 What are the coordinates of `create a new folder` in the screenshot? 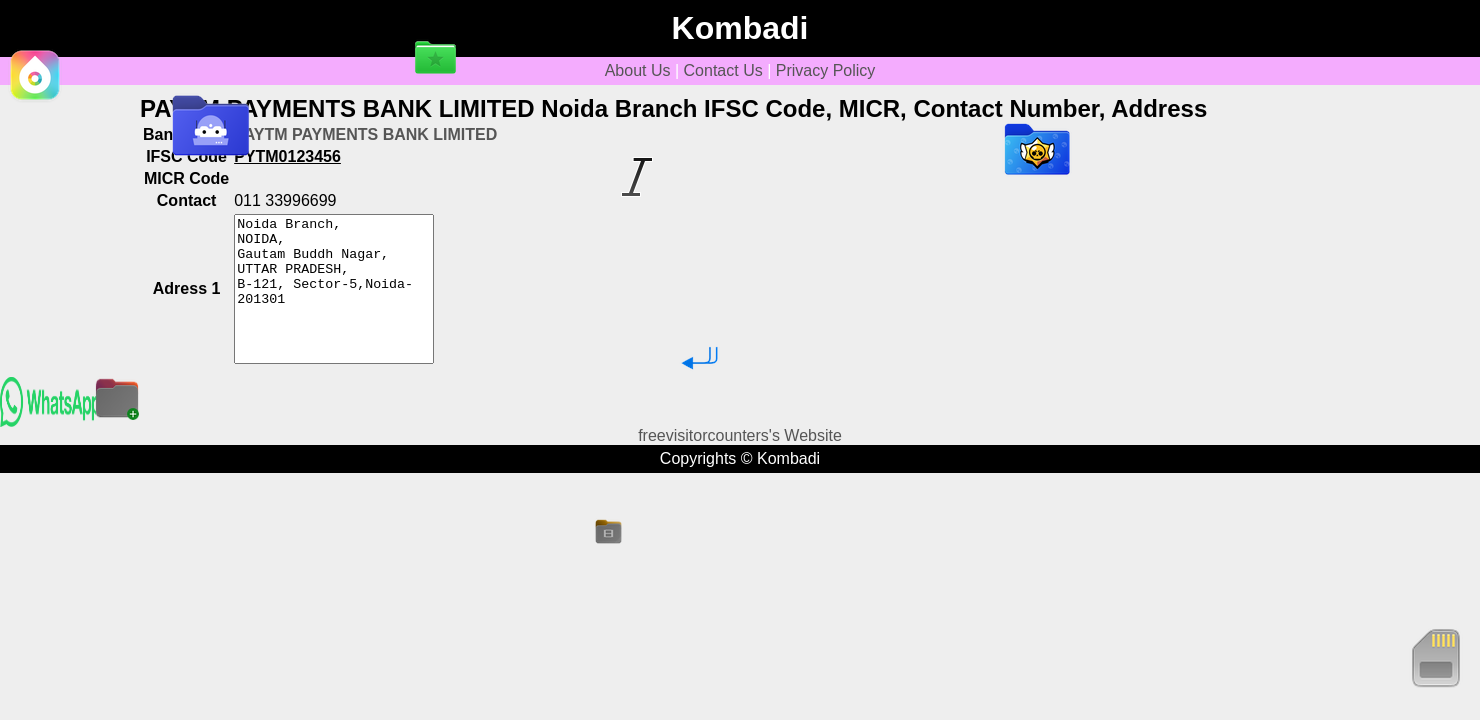 It's located at (117, 398).